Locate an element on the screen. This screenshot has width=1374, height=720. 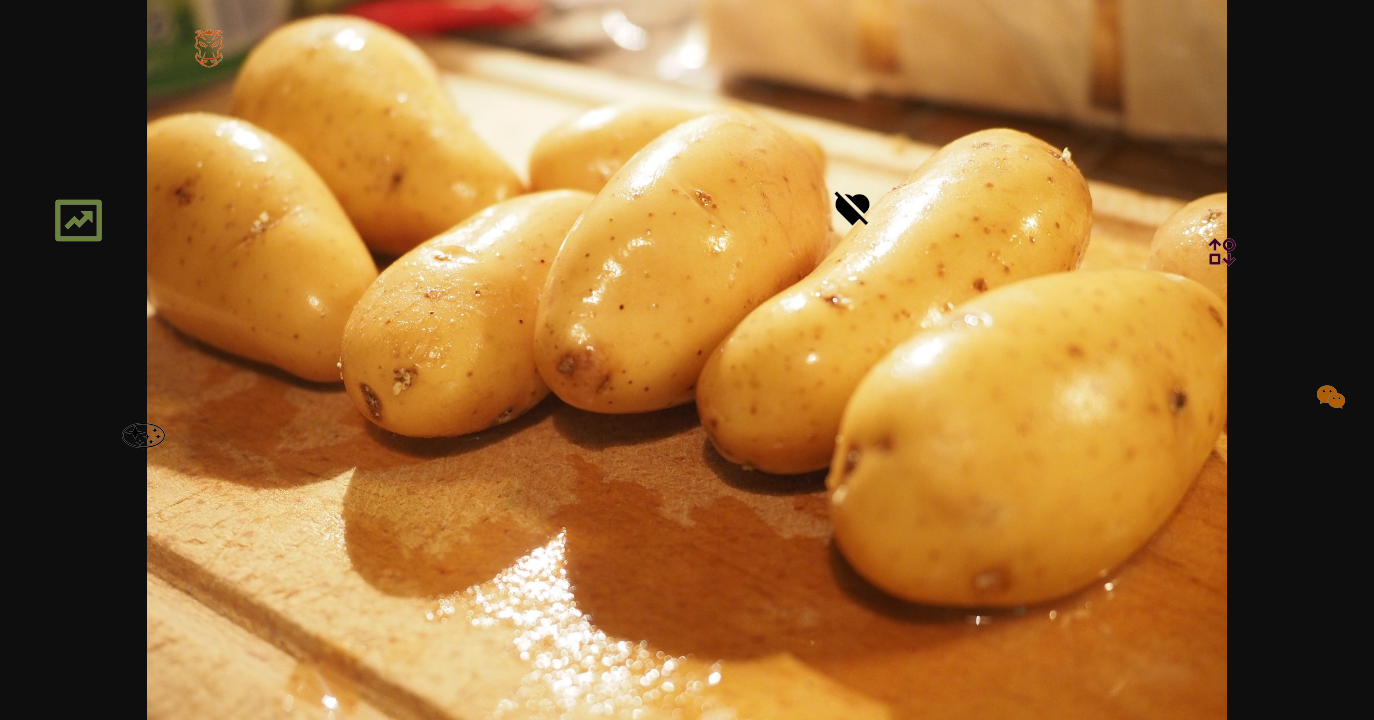
view financial growth or investment performance is located at coordinates (78, 220).